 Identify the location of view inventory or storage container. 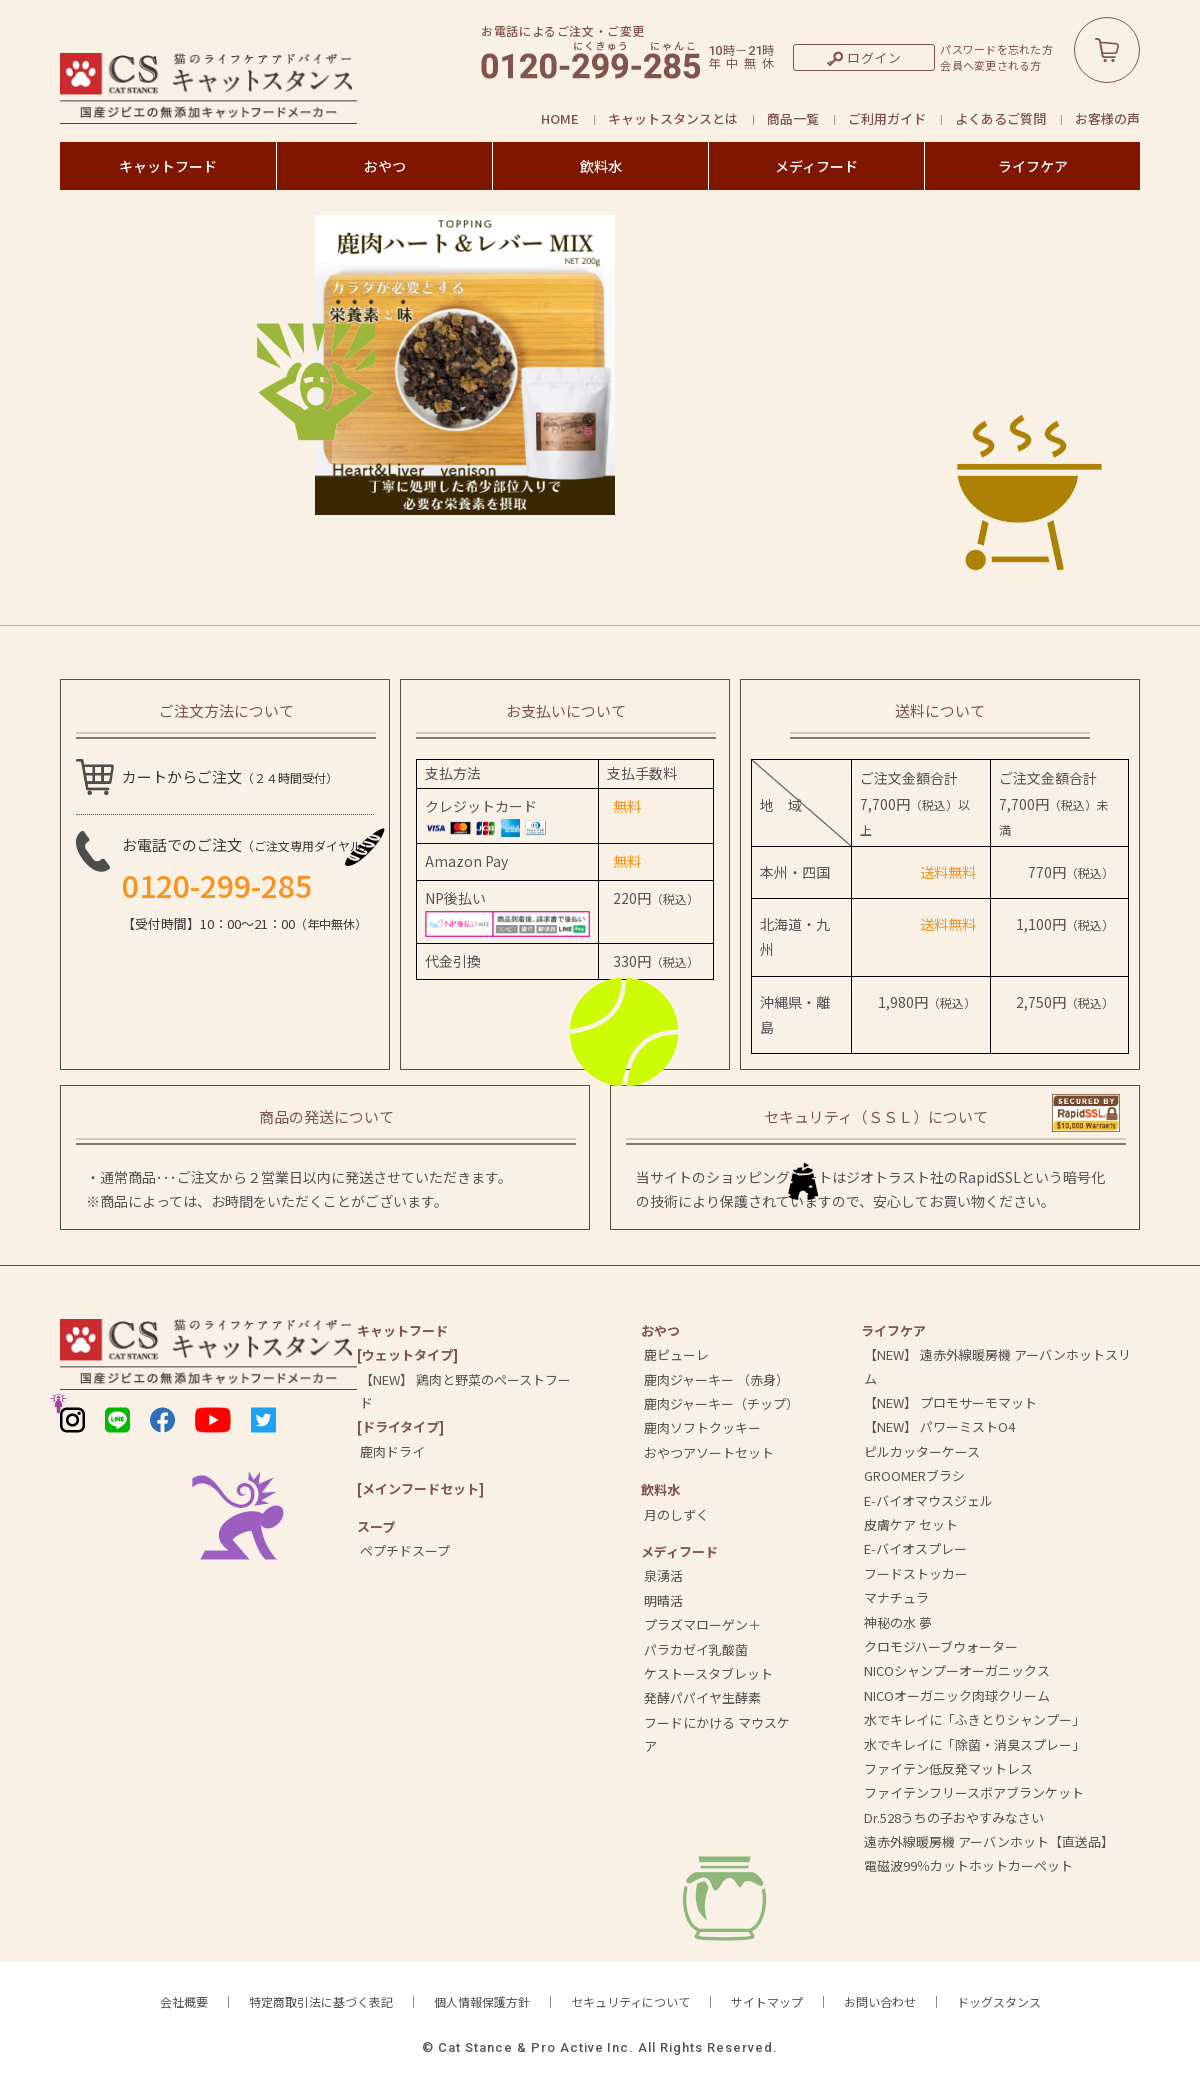
(724, 1898).